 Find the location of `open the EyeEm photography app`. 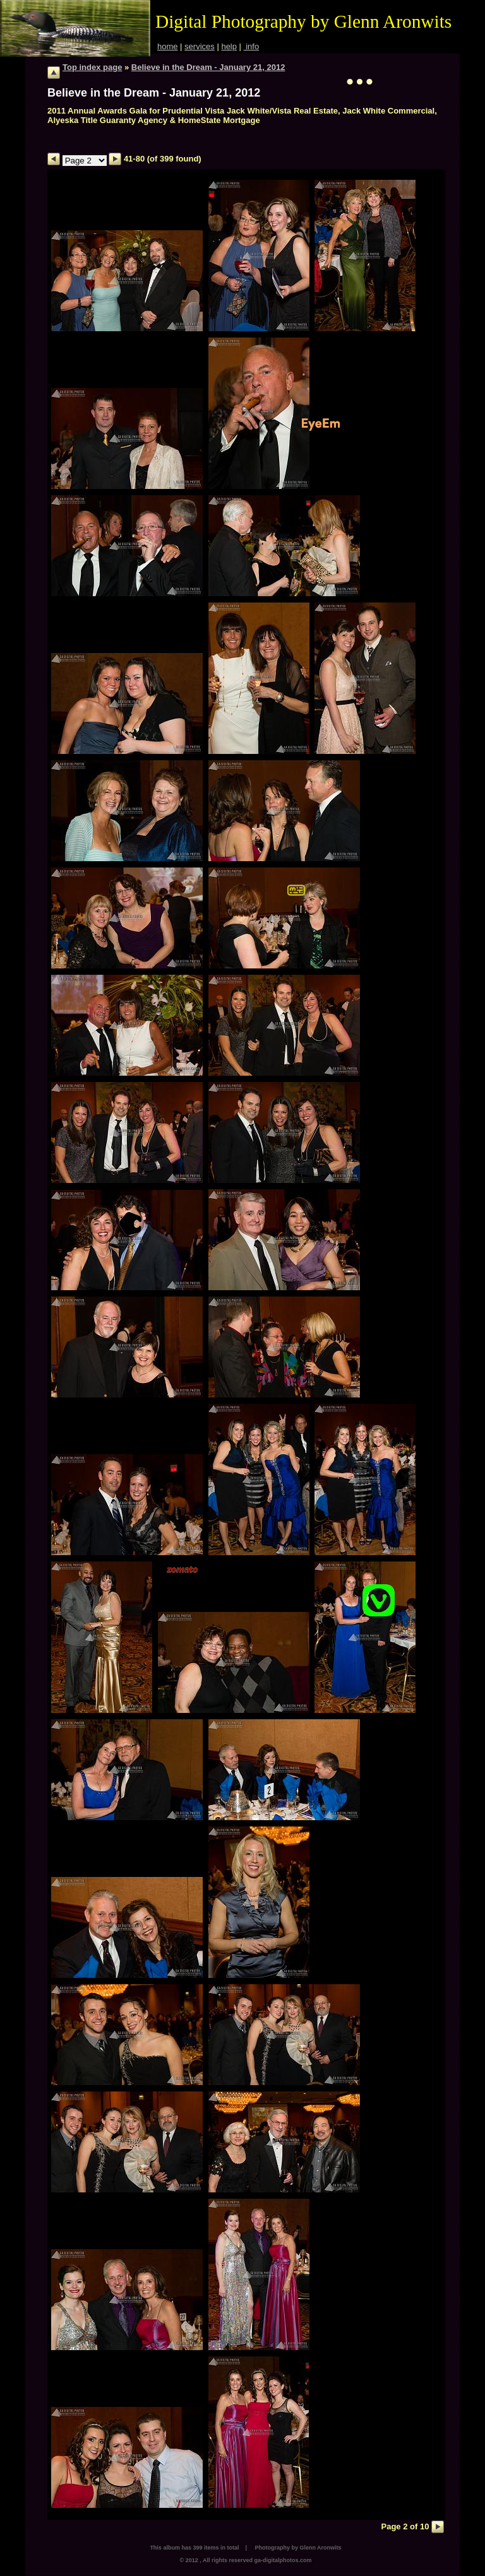

open the EyeEm photography app is located at coordinates (321, 425).